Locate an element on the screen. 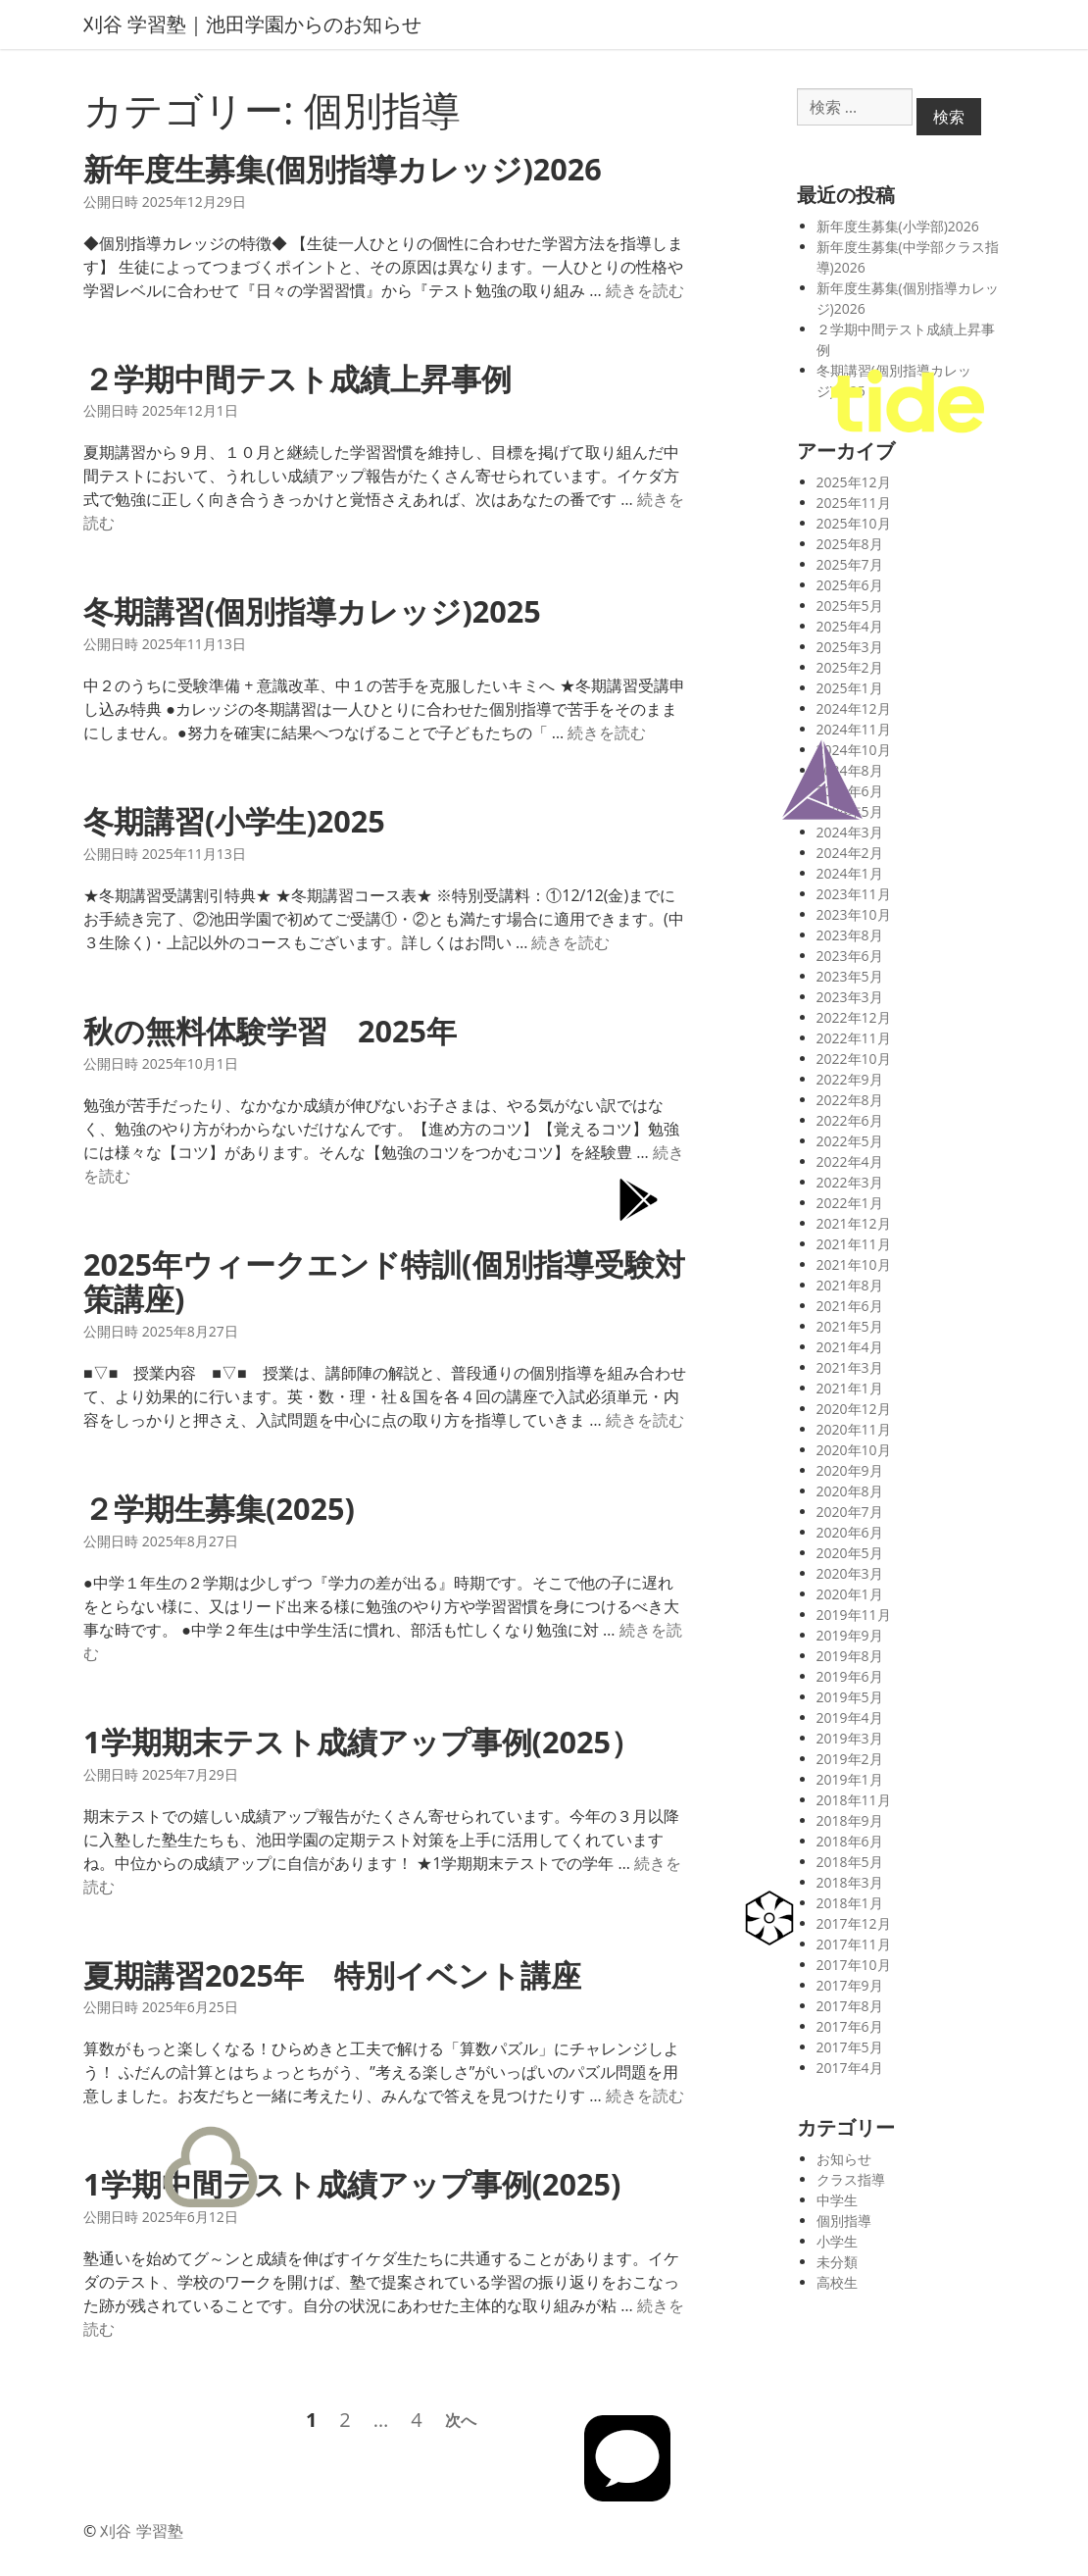 The image size is (1088, 2576). open the google play store is located at coordinates (638, 1199).